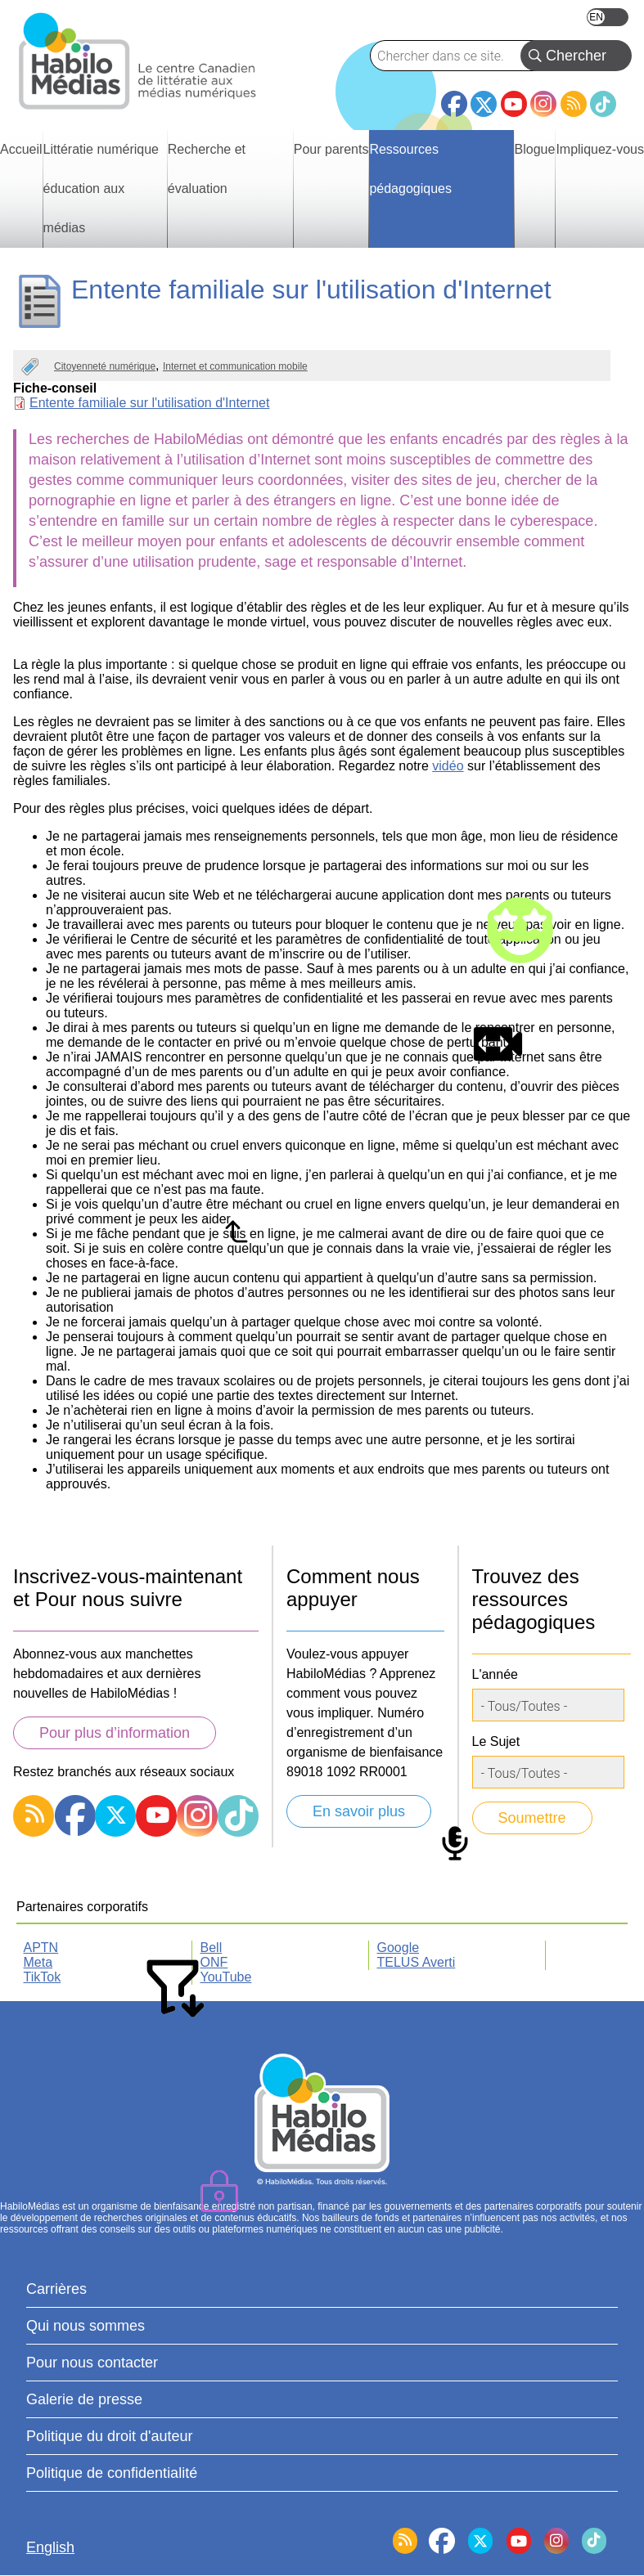 The width and height of the screenshot is (644, 2576). What do you see at coordinates (173, 1986) in the screenshot?
I see `sort filtered results in descending order` at bounding box center [173, 1986].